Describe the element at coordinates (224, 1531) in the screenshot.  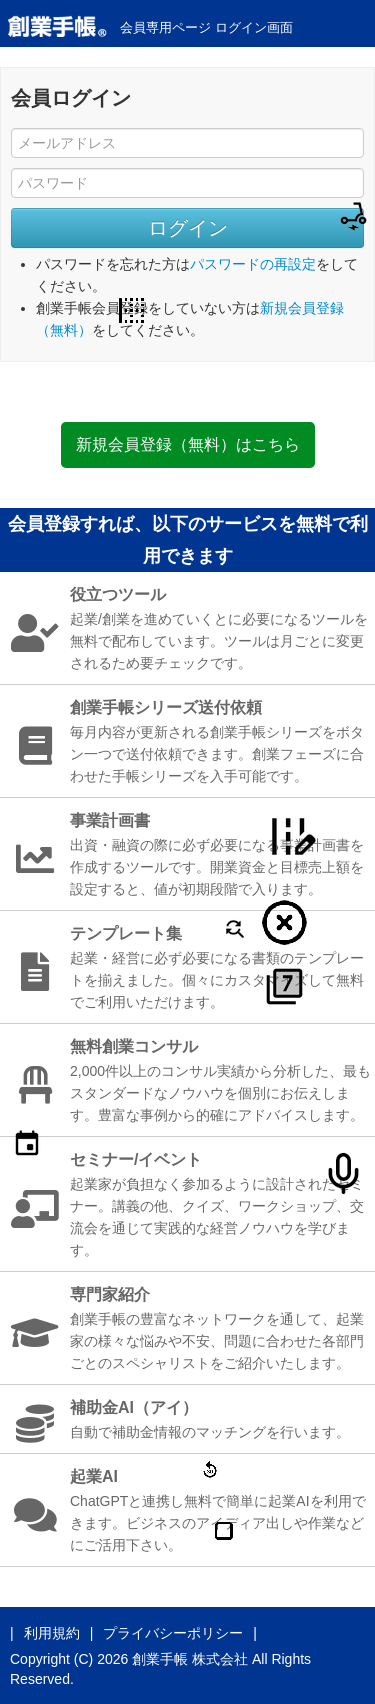
I see `crop image to square aspect ratio` at that location.